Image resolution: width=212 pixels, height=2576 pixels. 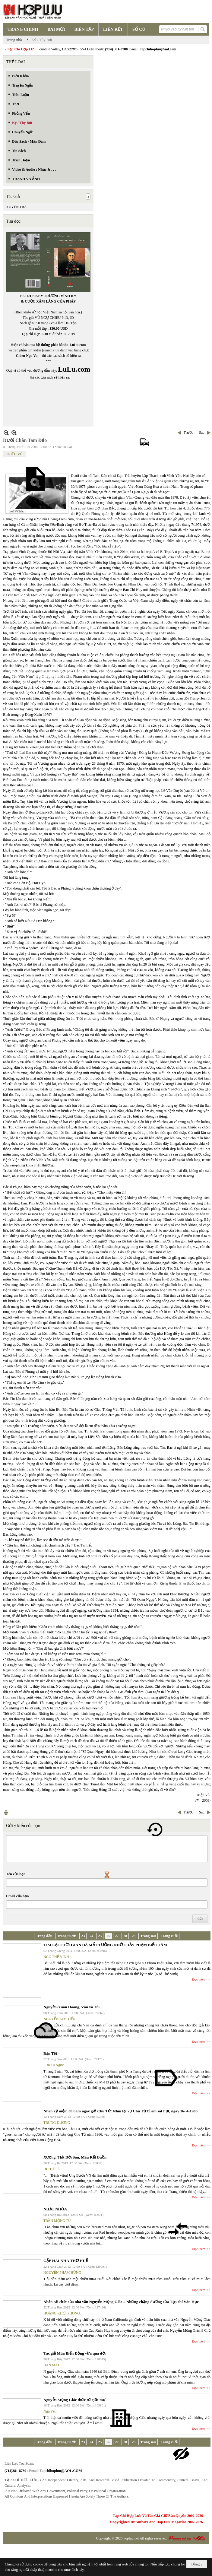 I want to click on view commute options and routes, so click(x=144, y=442).